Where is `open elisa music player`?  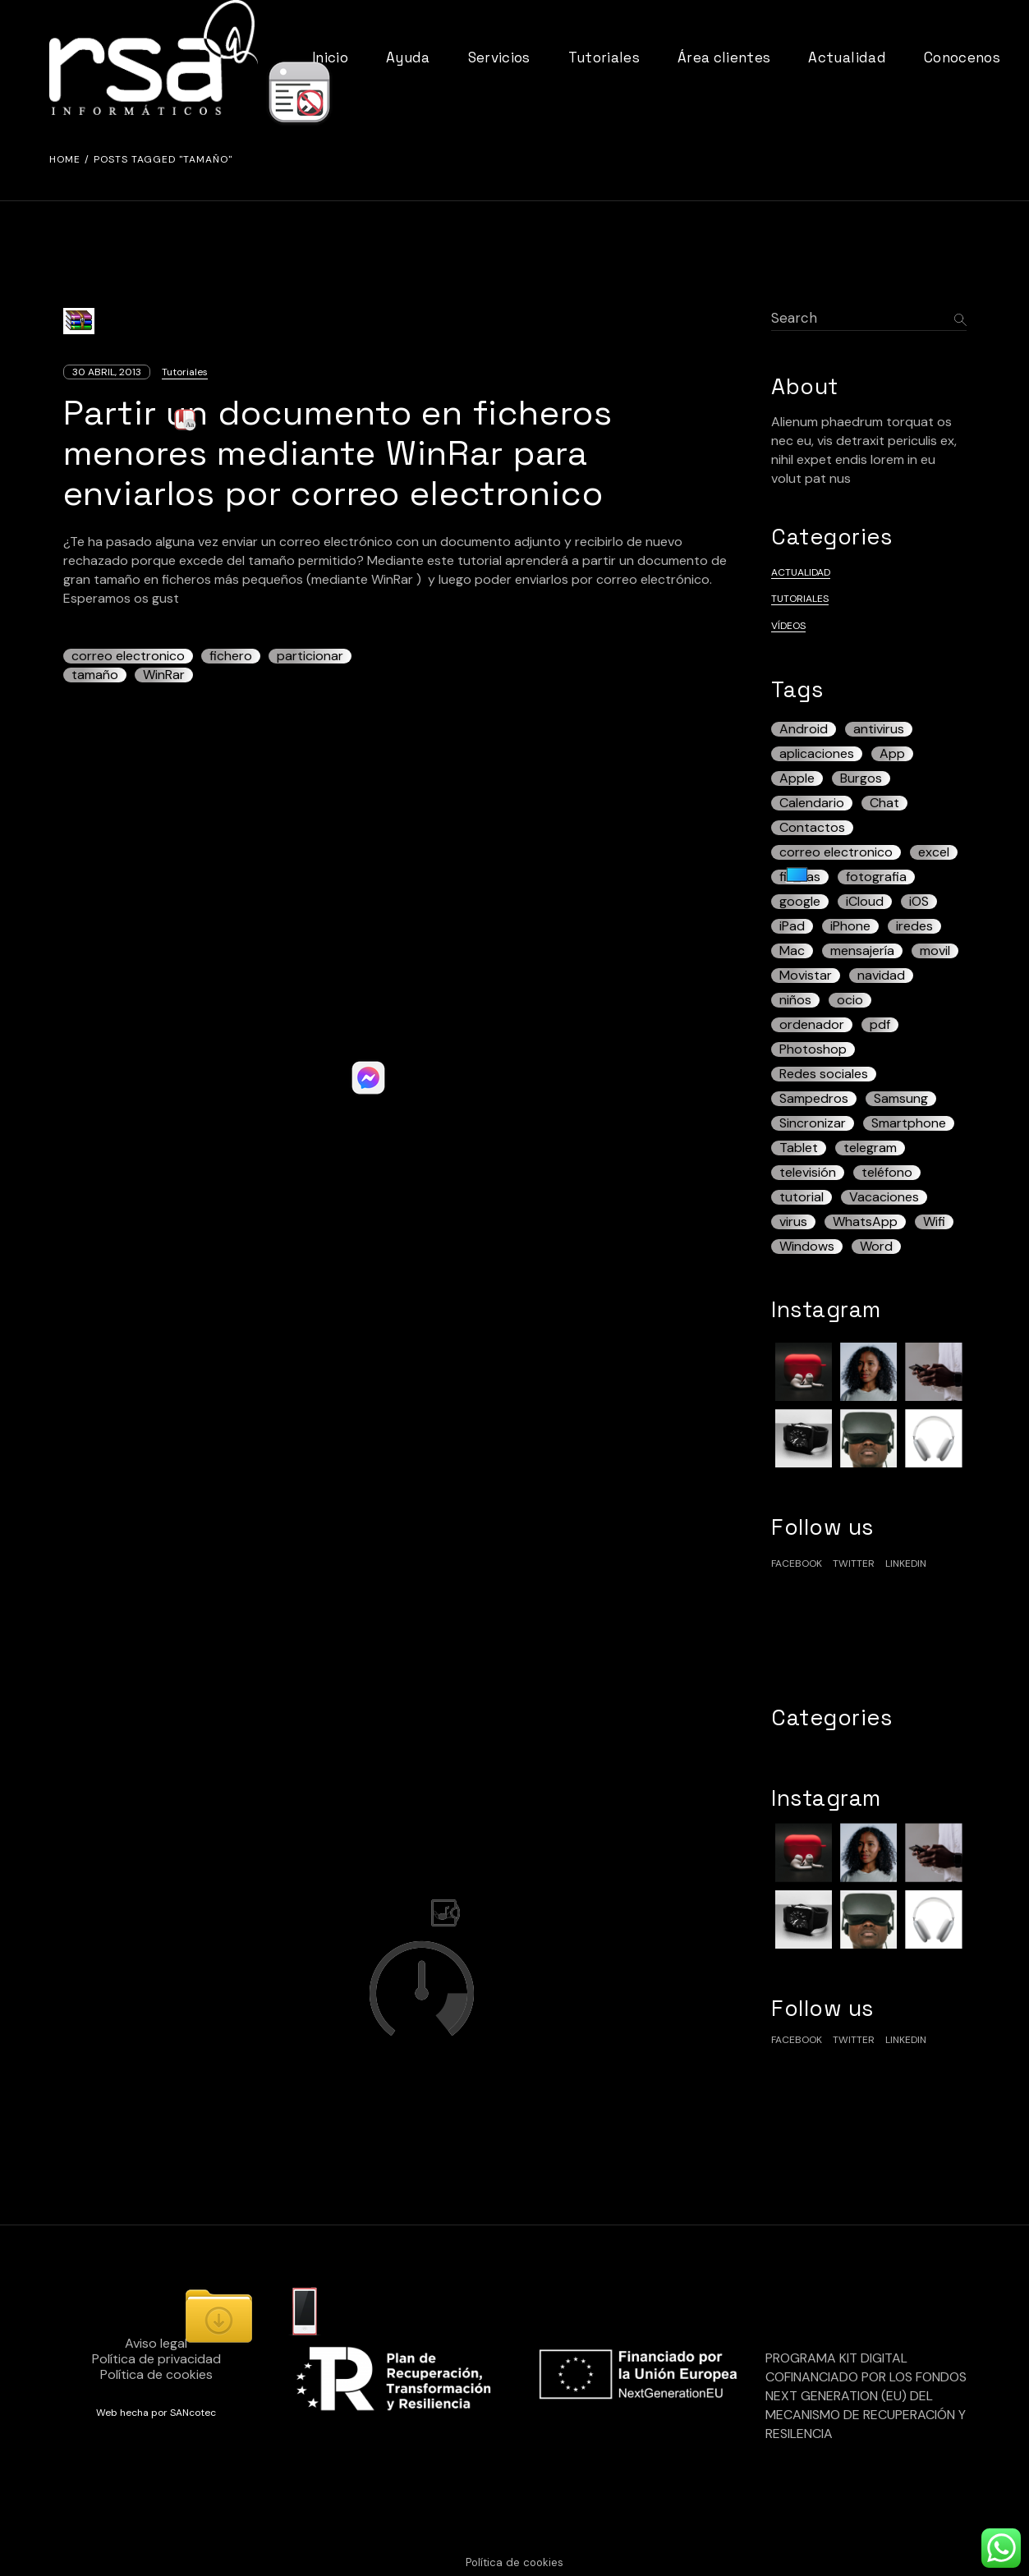 open elisa music player is located at coordinates (444, 1912).